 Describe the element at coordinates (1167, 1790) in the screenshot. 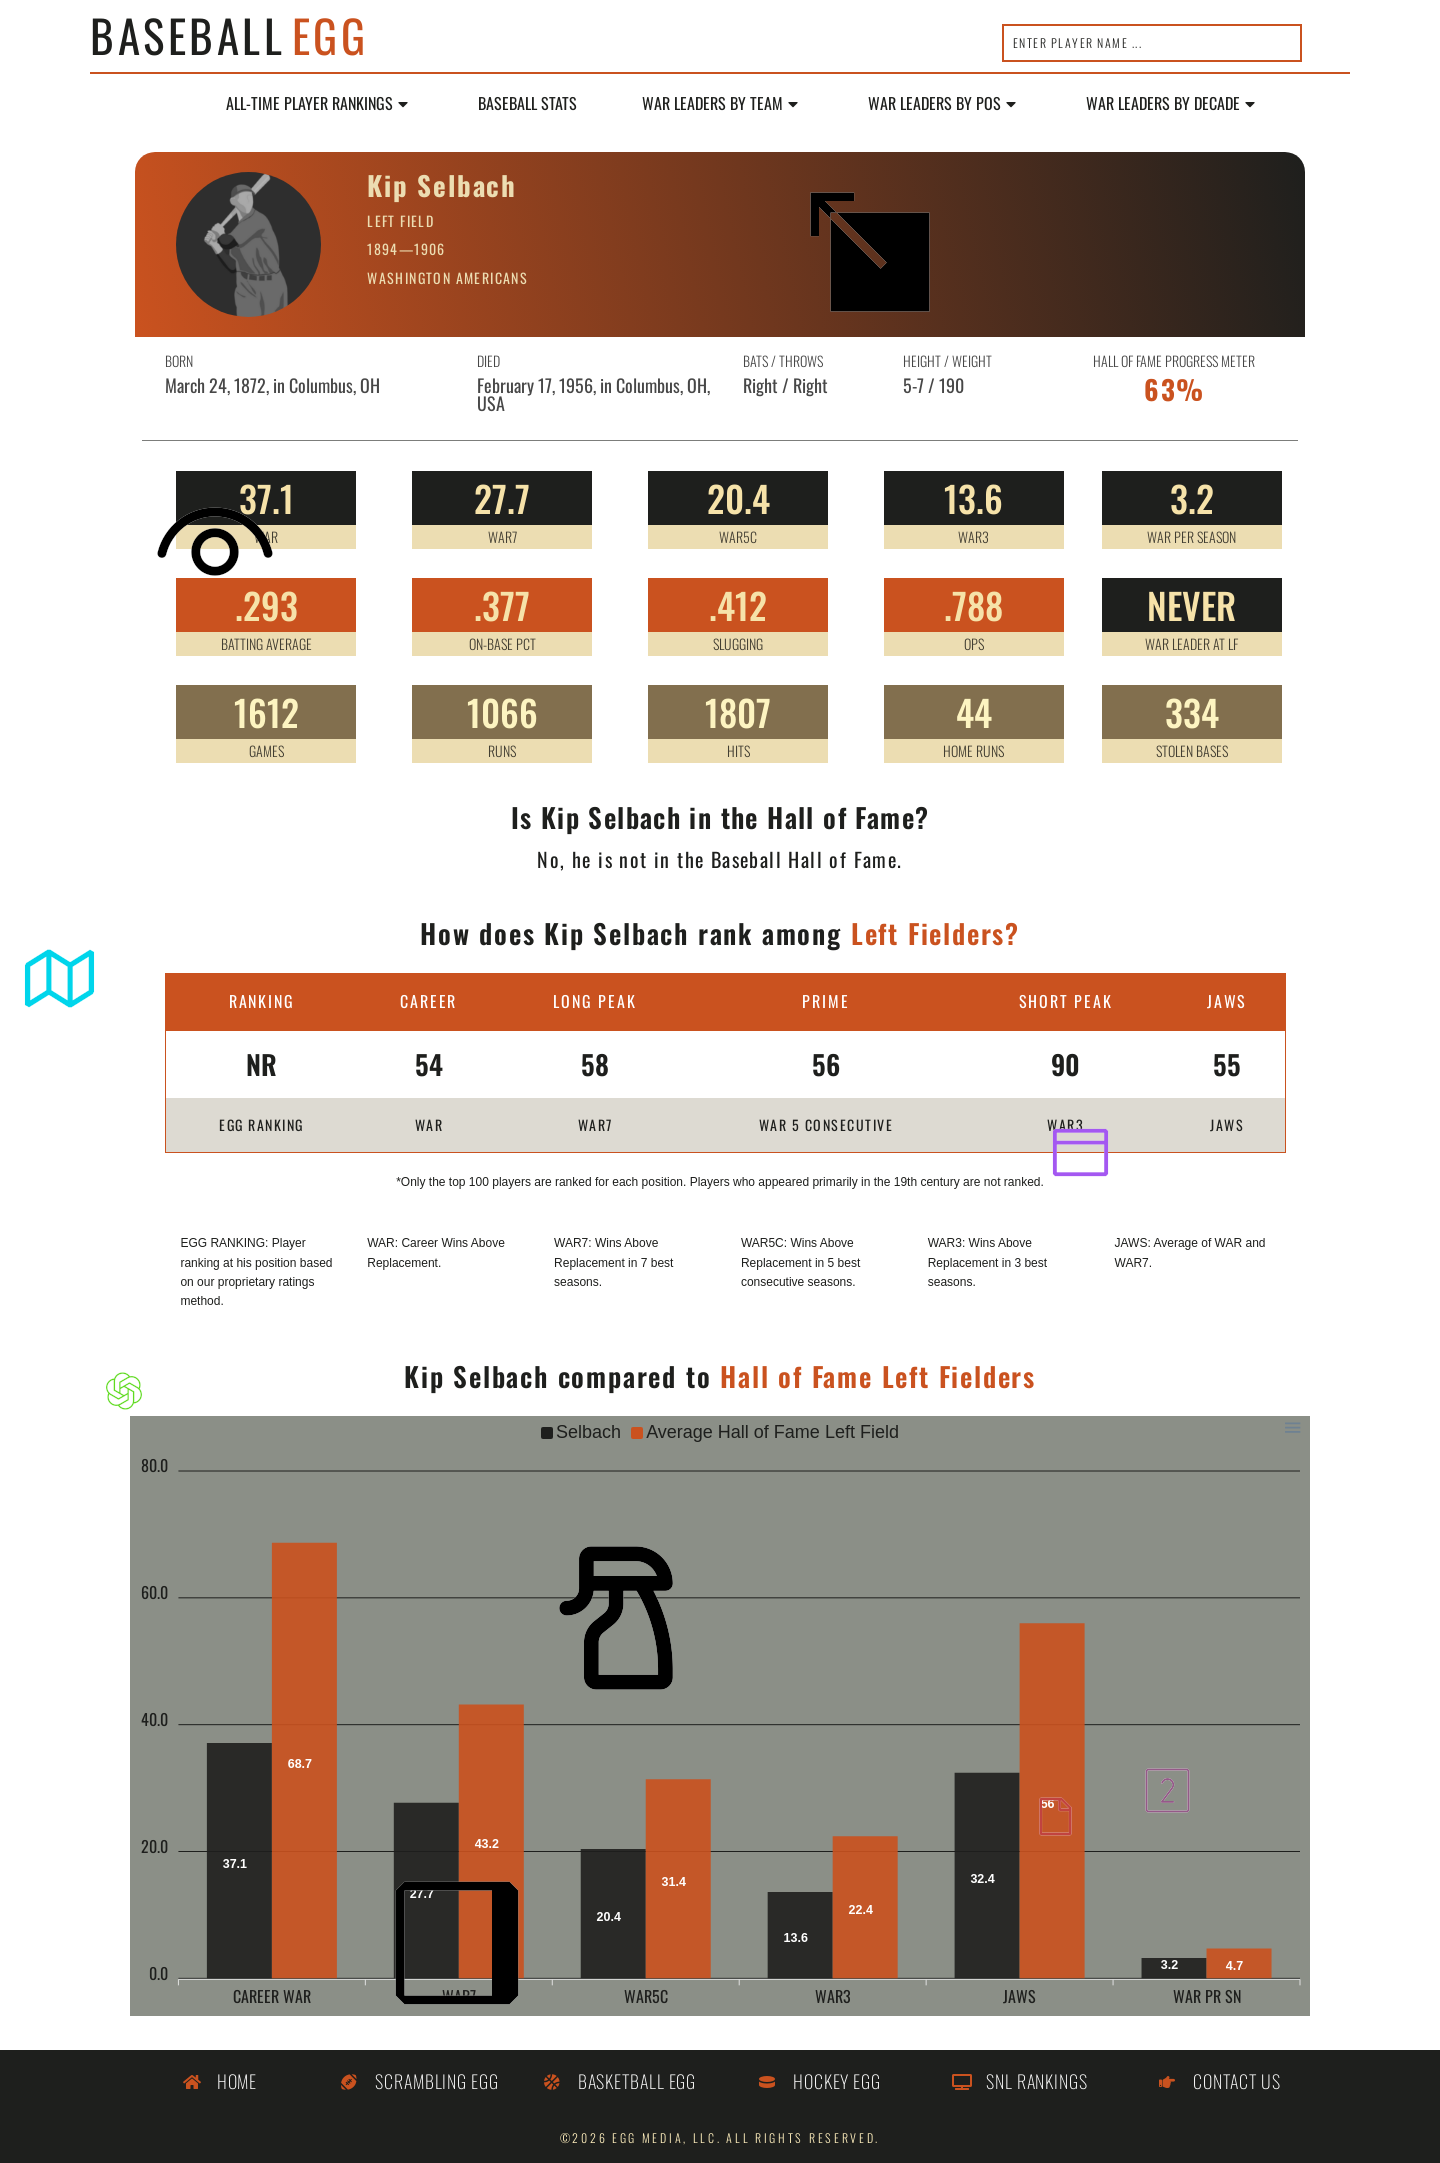

I see `indicates step two in a multi-step process` at that location.